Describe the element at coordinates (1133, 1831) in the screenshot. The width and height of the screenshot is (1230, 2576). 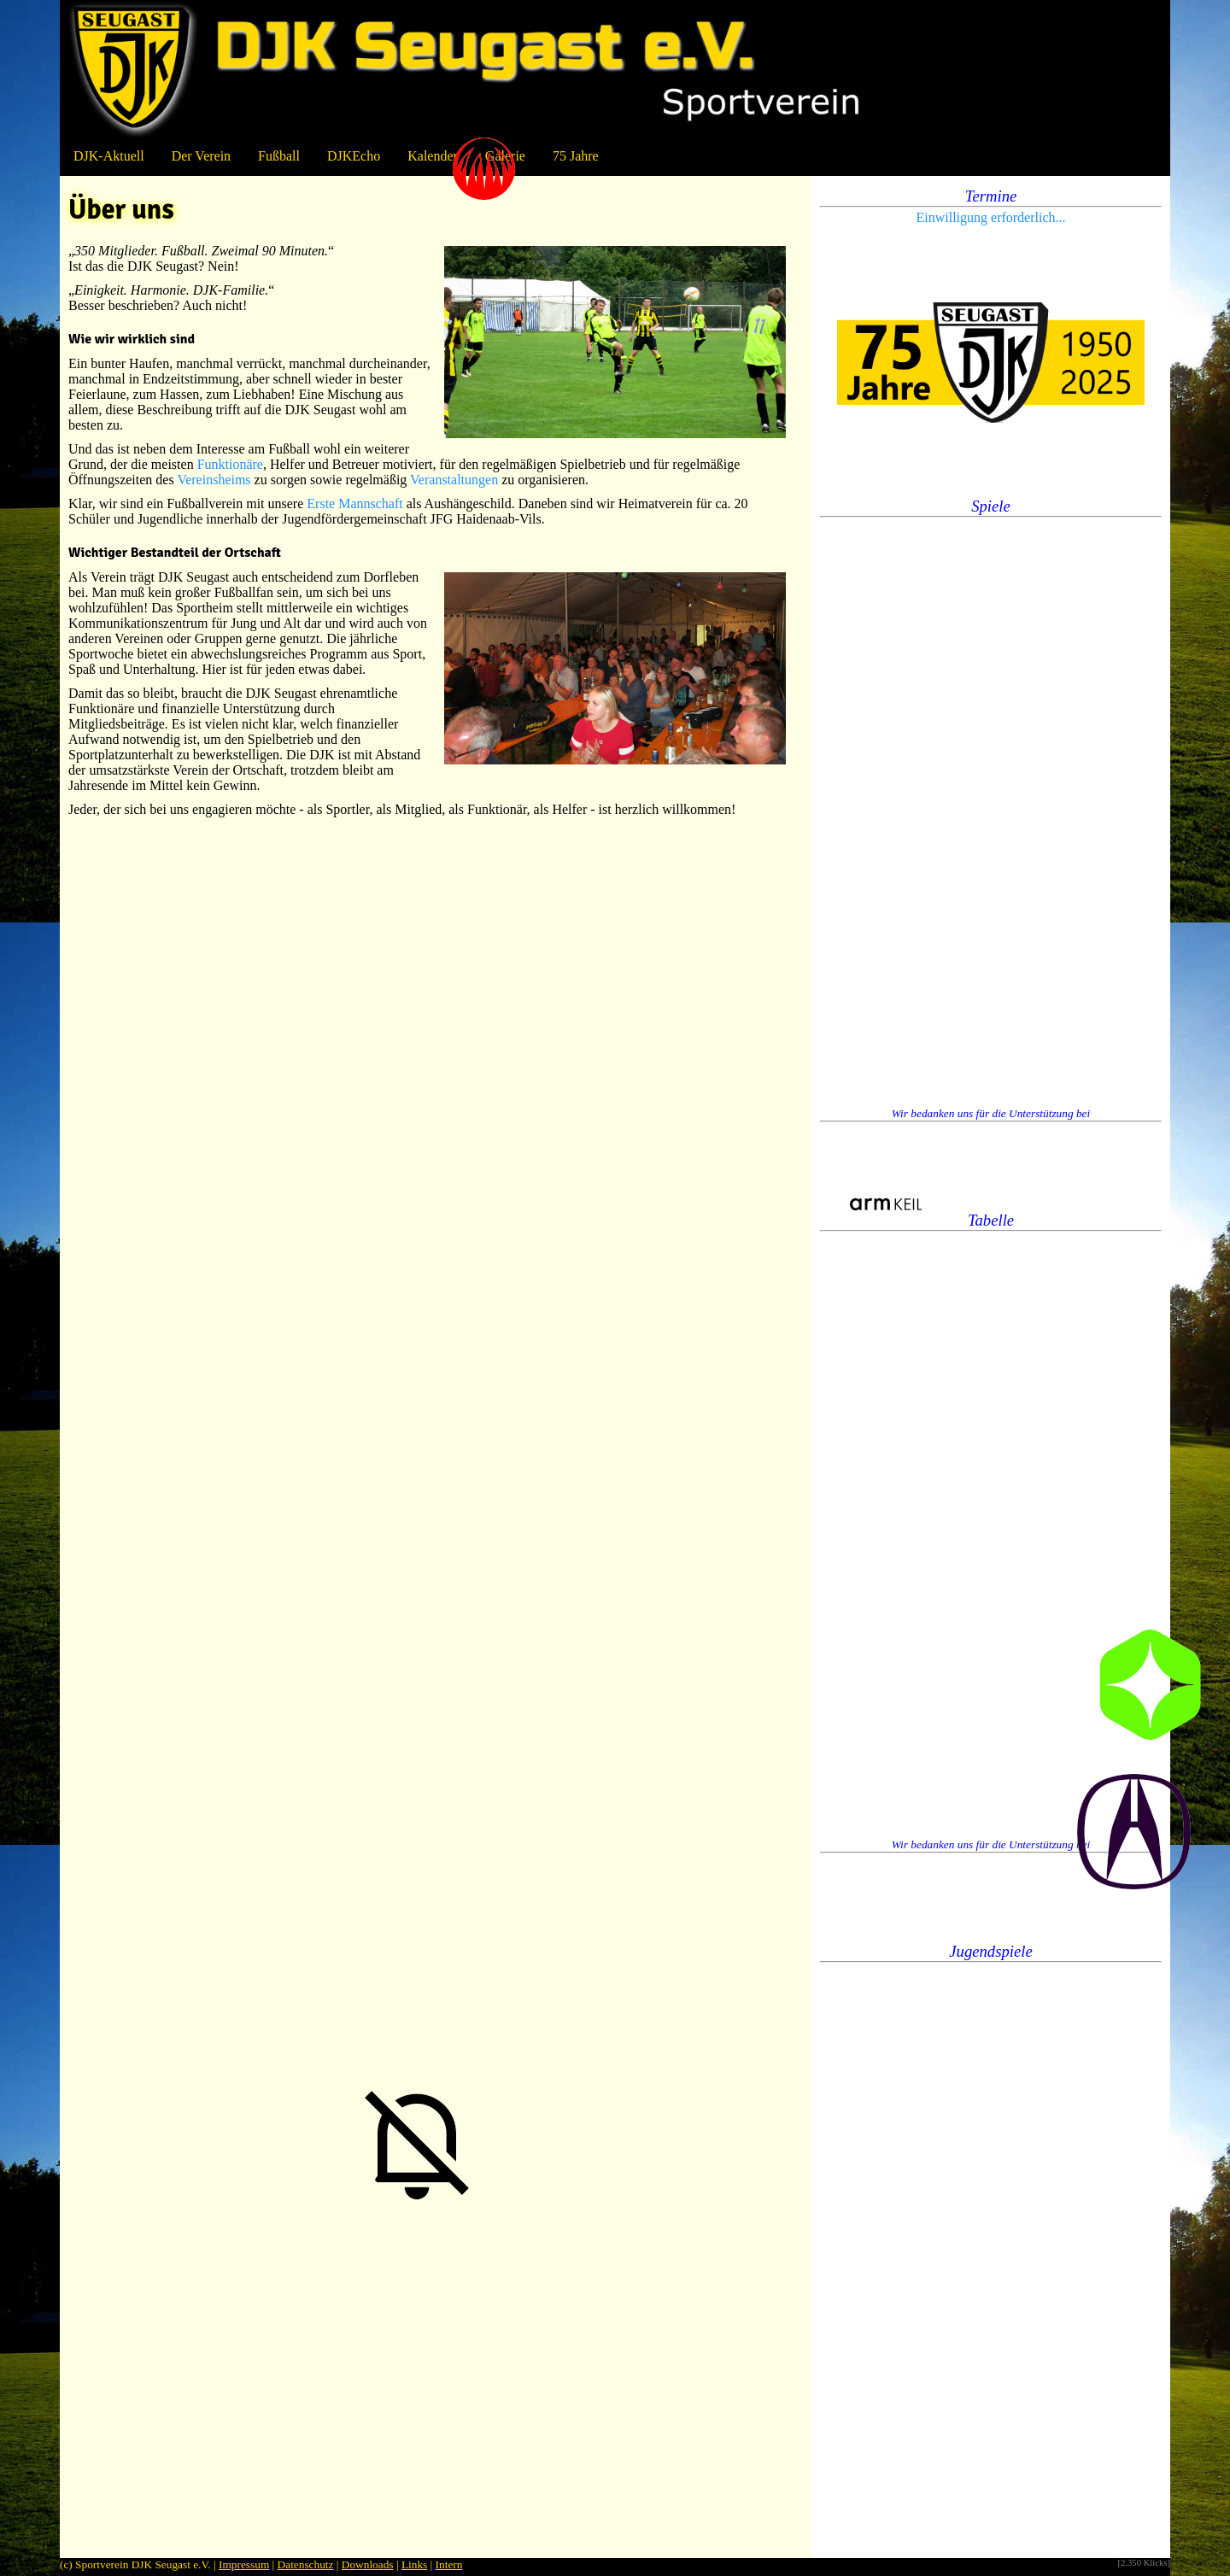
I see `Acura brand logo` at that location.